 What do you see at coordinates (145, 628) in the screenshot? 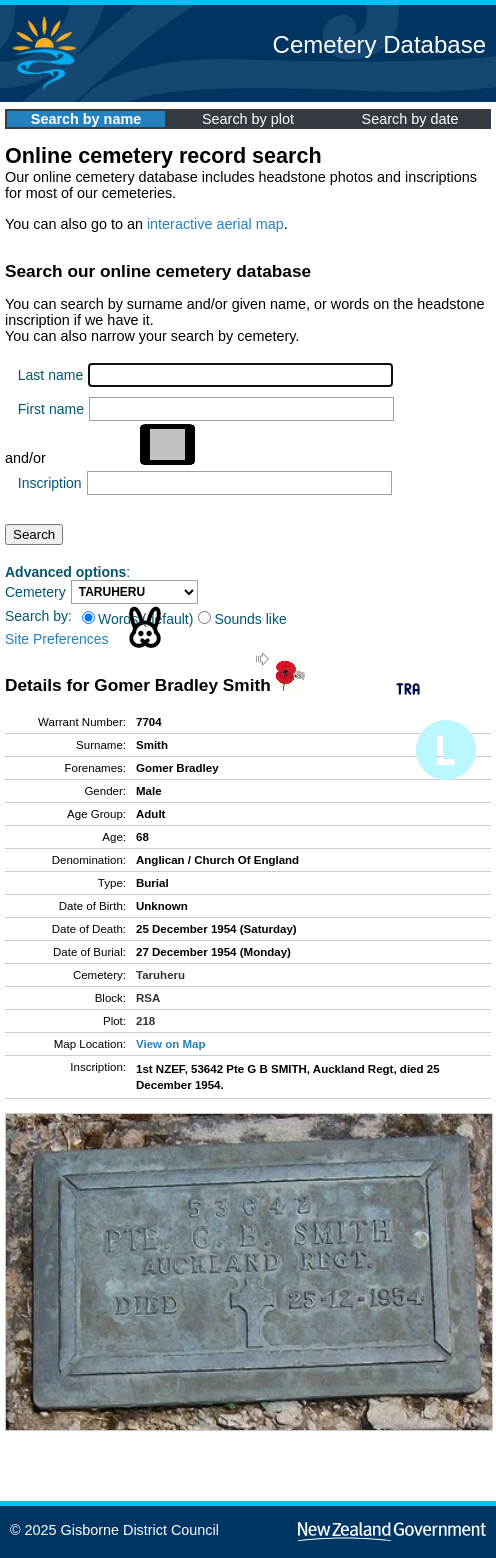
I see `access pet or animal-related features` at bounding box center [145, 628].